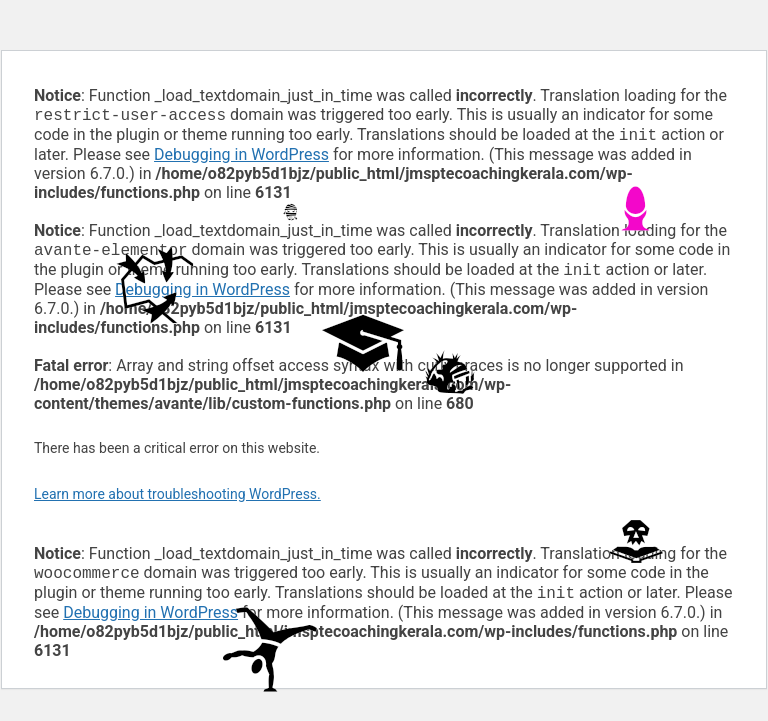 The width and height of the screenshot is (768, 721). Describe the element at coordinates (269, 649) in the screenshot. I see `access balance or gymnastics training exercises` at that location.